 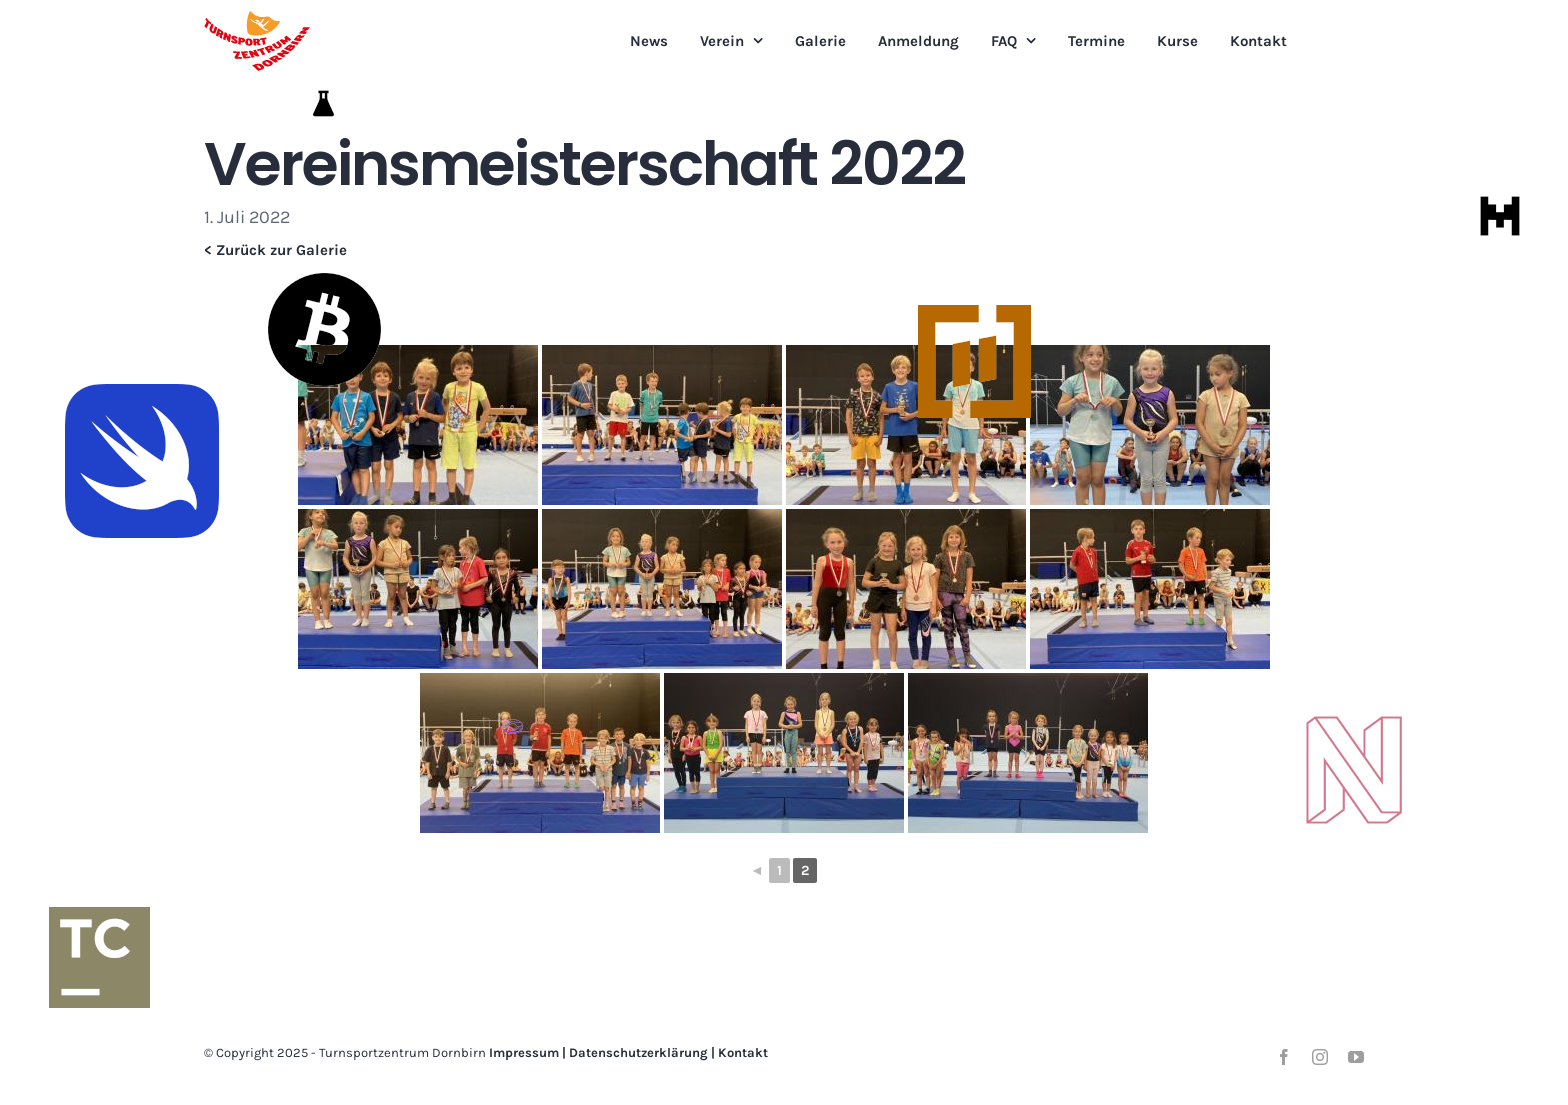 What do you see at coordinates (142, 461) in the screenshot?
I see `Swift programming language logo` at bounding box center [142, 461].